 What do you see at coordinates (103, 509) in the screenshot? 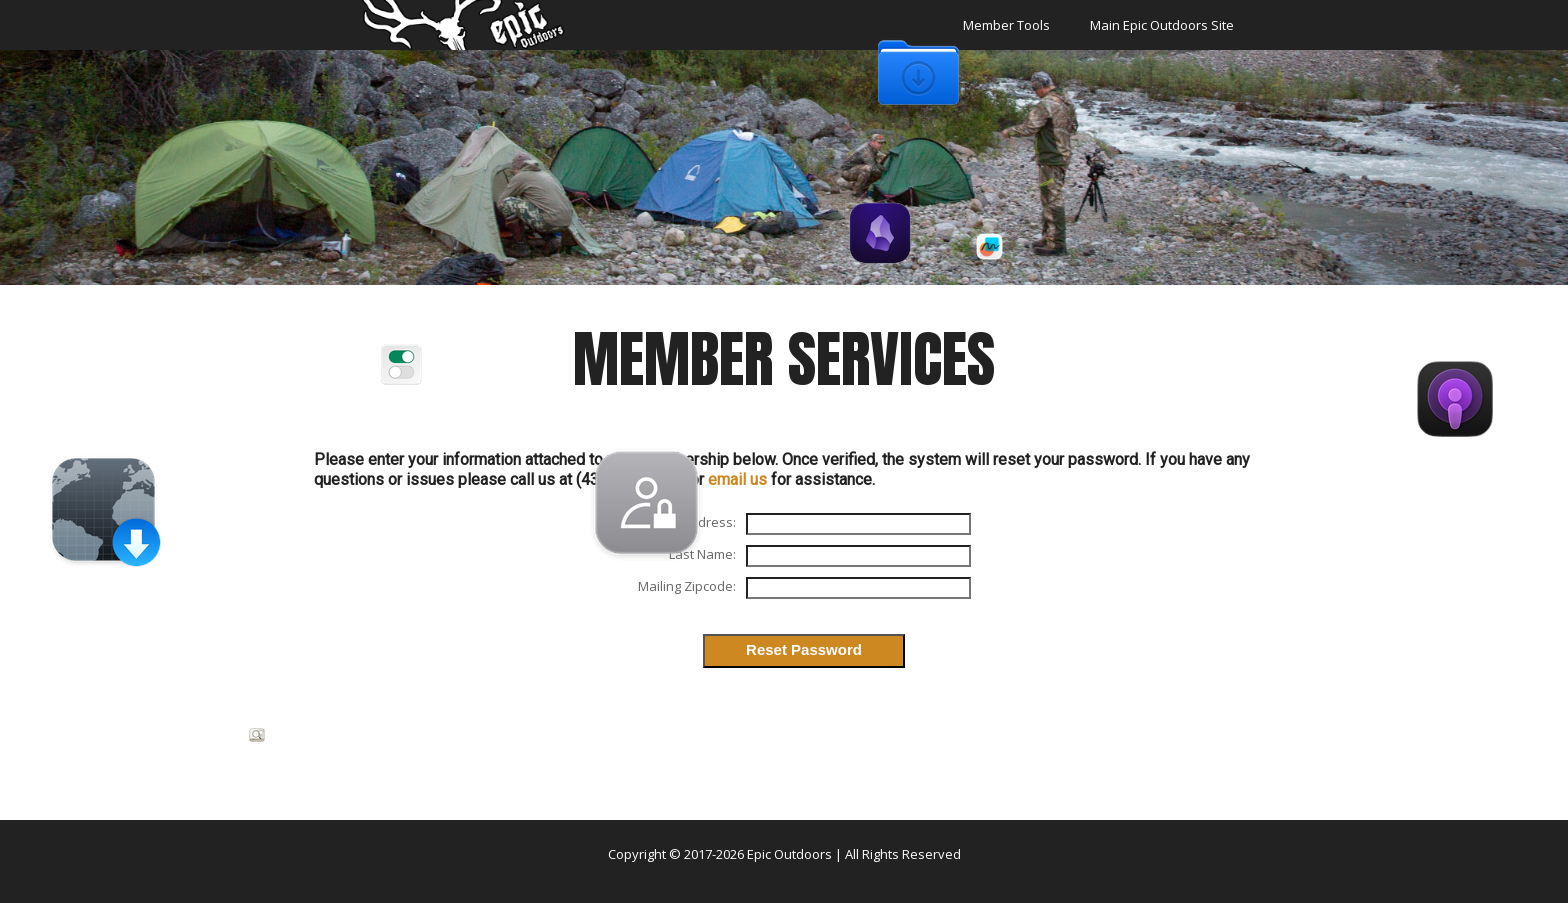
I see `open xdman download manager` at bounding box center [103, 509].